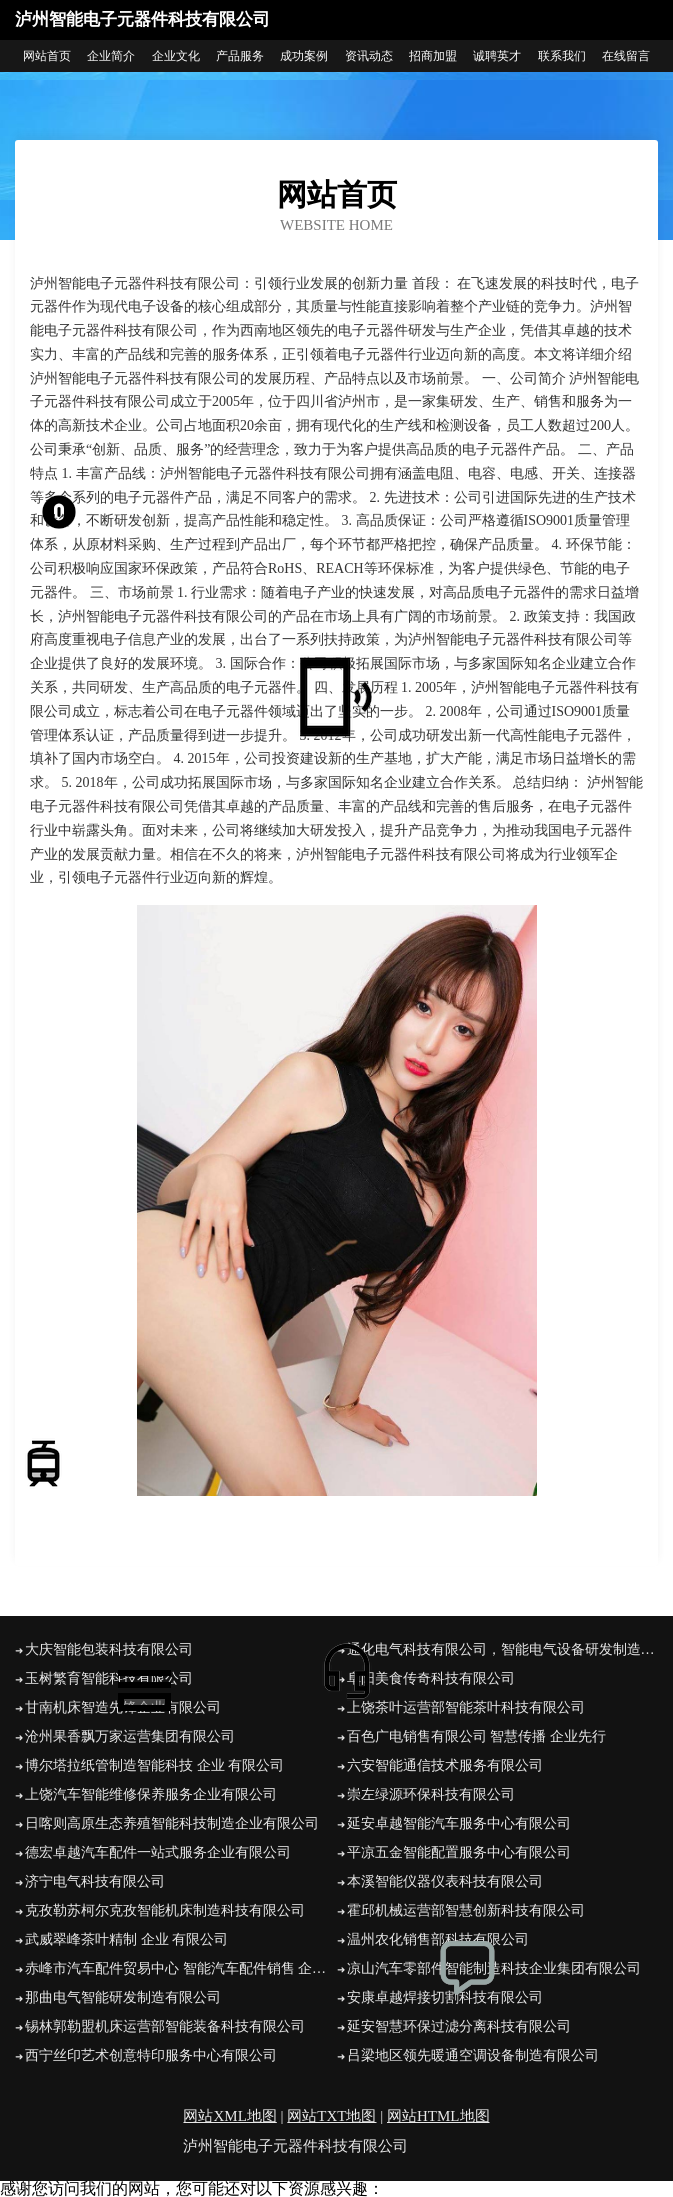  Describe the element at coordinates (144, 1690) in the screenshot. I see `split view horizontally` at that location.